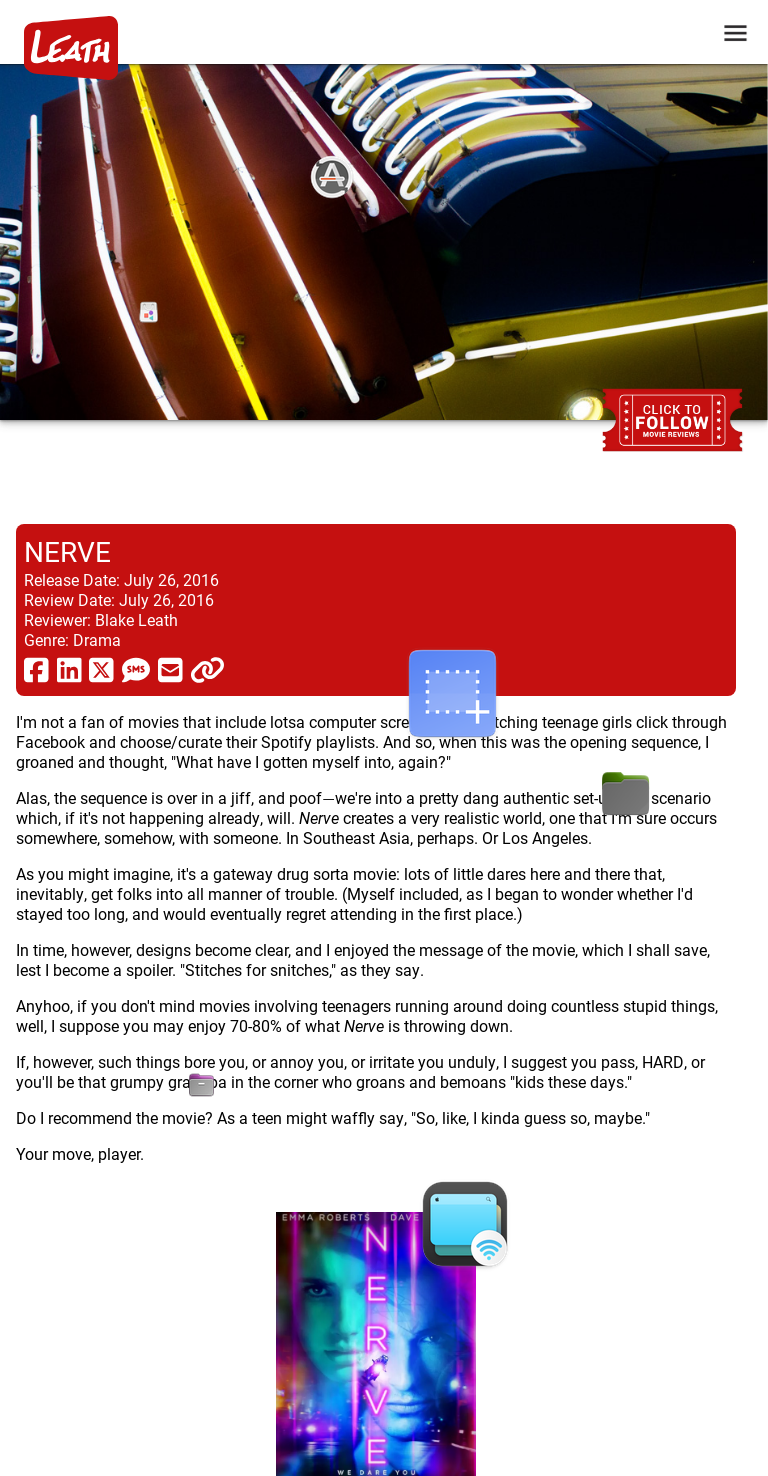 The height and width of the screenshot is (1476, 768). What do you see at coordinates (465, 1224) in the screenshot?
I see `open remote desktop app` at bounding box center [465, 1224].